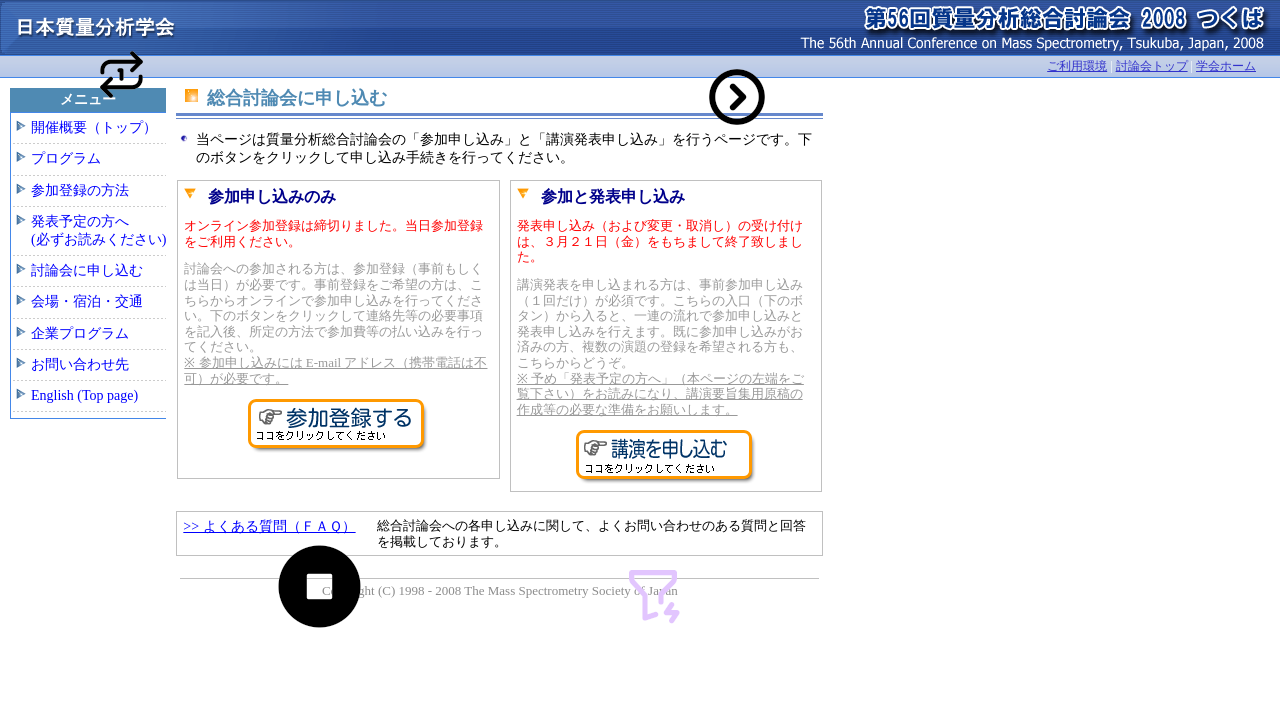 This screenshot has height=720, width=1280. Describe the element at coordinates (121, 74) in the screenshot. I see `repeat current track once` at that location.